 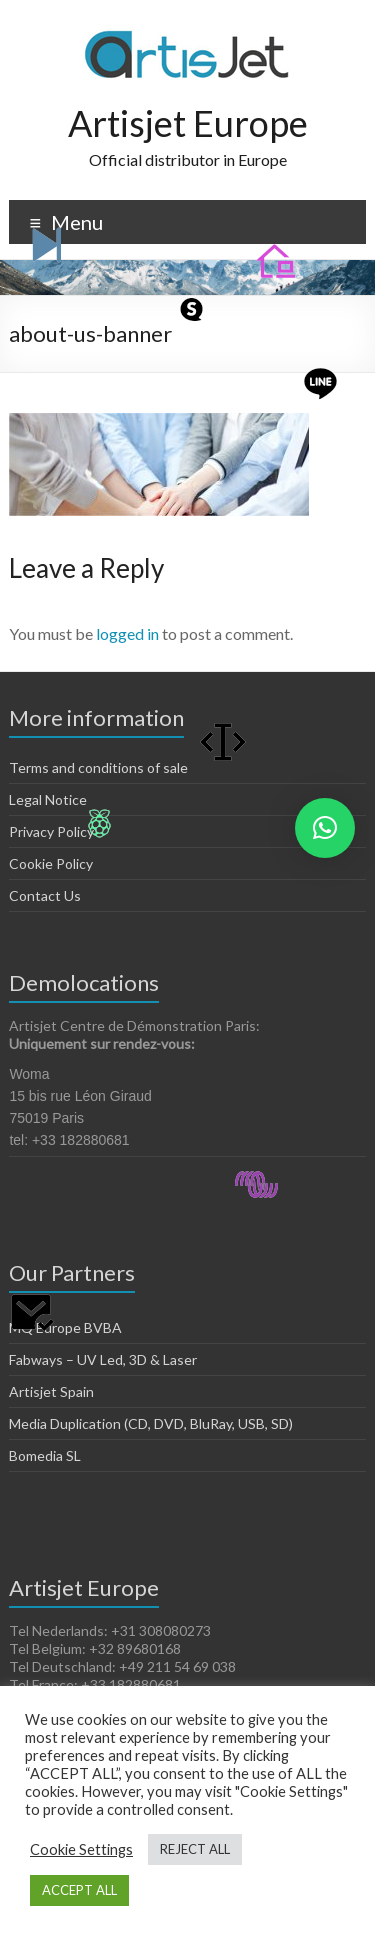 I want to click on access home office or remote work settings, so click(x=274, y=262).